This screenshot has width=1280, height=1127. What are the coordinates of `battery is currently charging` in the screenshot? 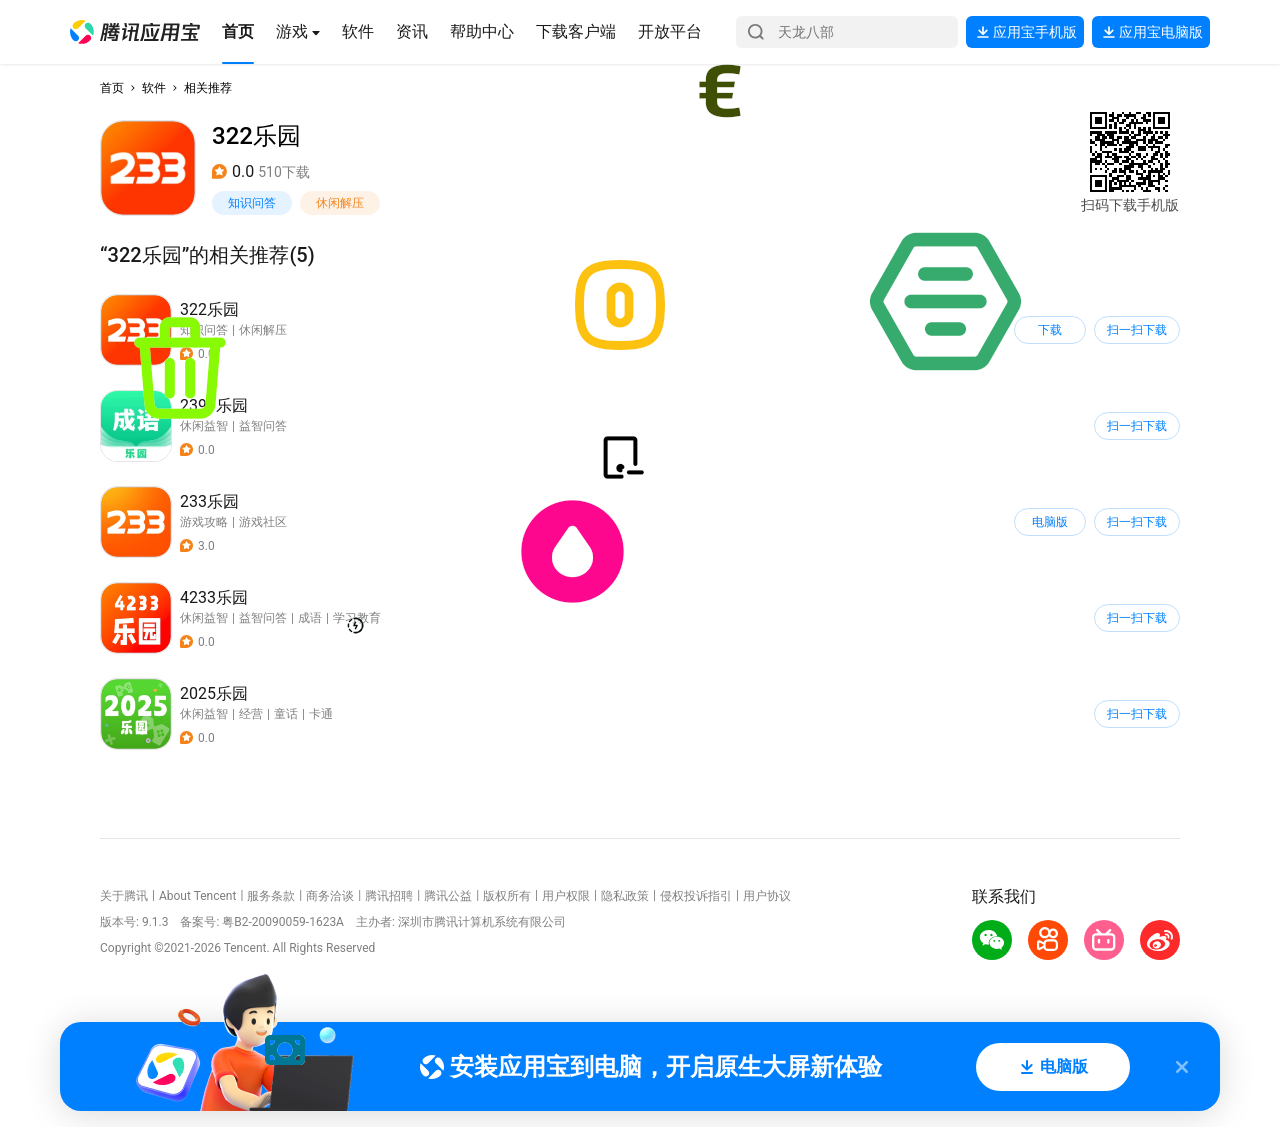 It's located at (355, 625).